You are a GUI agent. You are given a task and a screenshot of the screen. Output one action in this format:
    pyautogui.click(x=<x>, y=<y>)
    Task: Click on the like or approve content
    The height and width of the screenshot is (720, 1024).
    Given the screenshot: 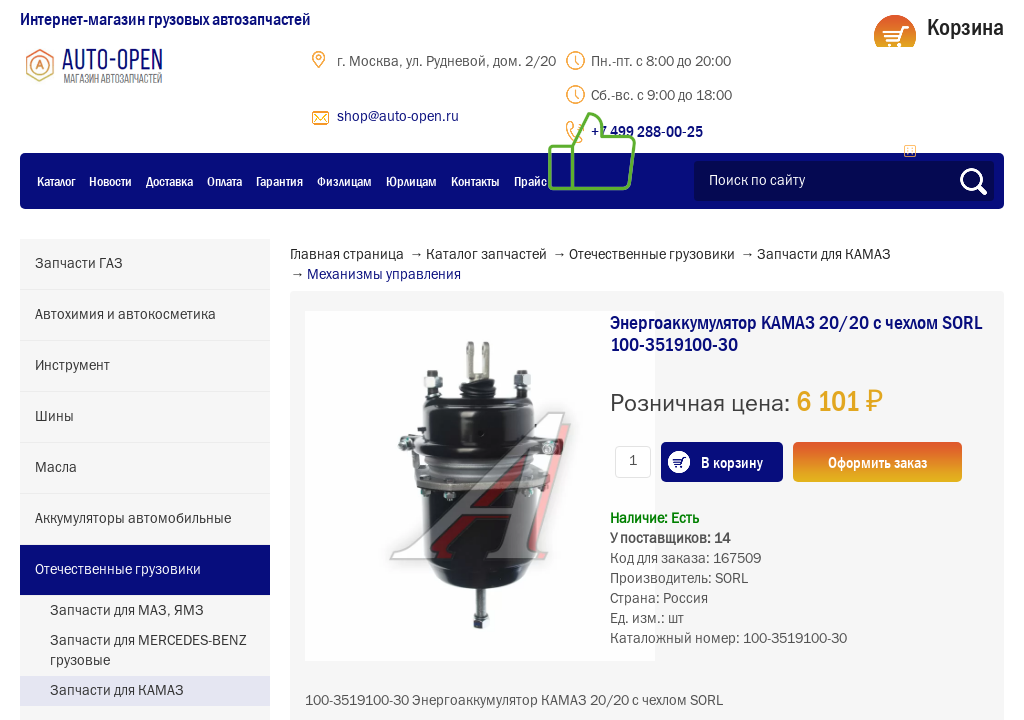 What is the action you would take?
    pyautogui.click(x=592, y=156)
    